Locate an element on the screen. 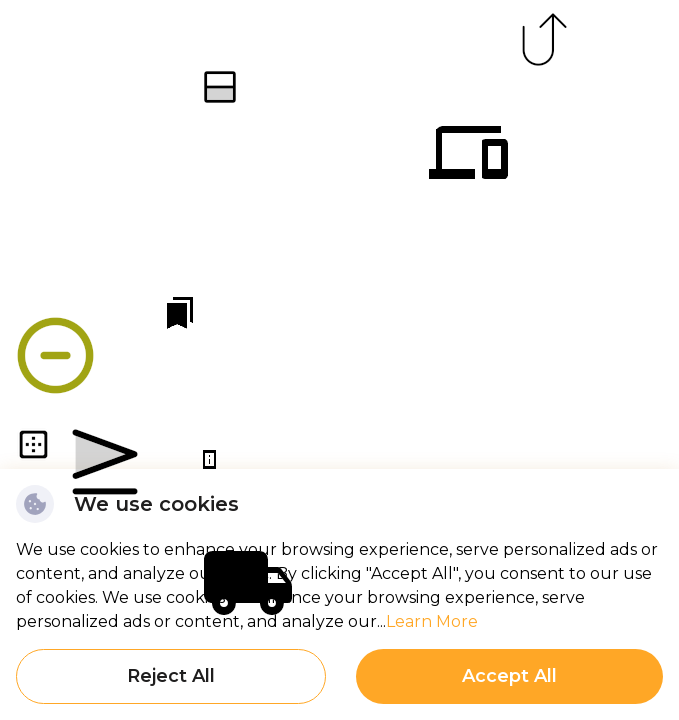 This screenshot has width=679, height=720. redo or repeat last action is located at coordinates (542, 39).